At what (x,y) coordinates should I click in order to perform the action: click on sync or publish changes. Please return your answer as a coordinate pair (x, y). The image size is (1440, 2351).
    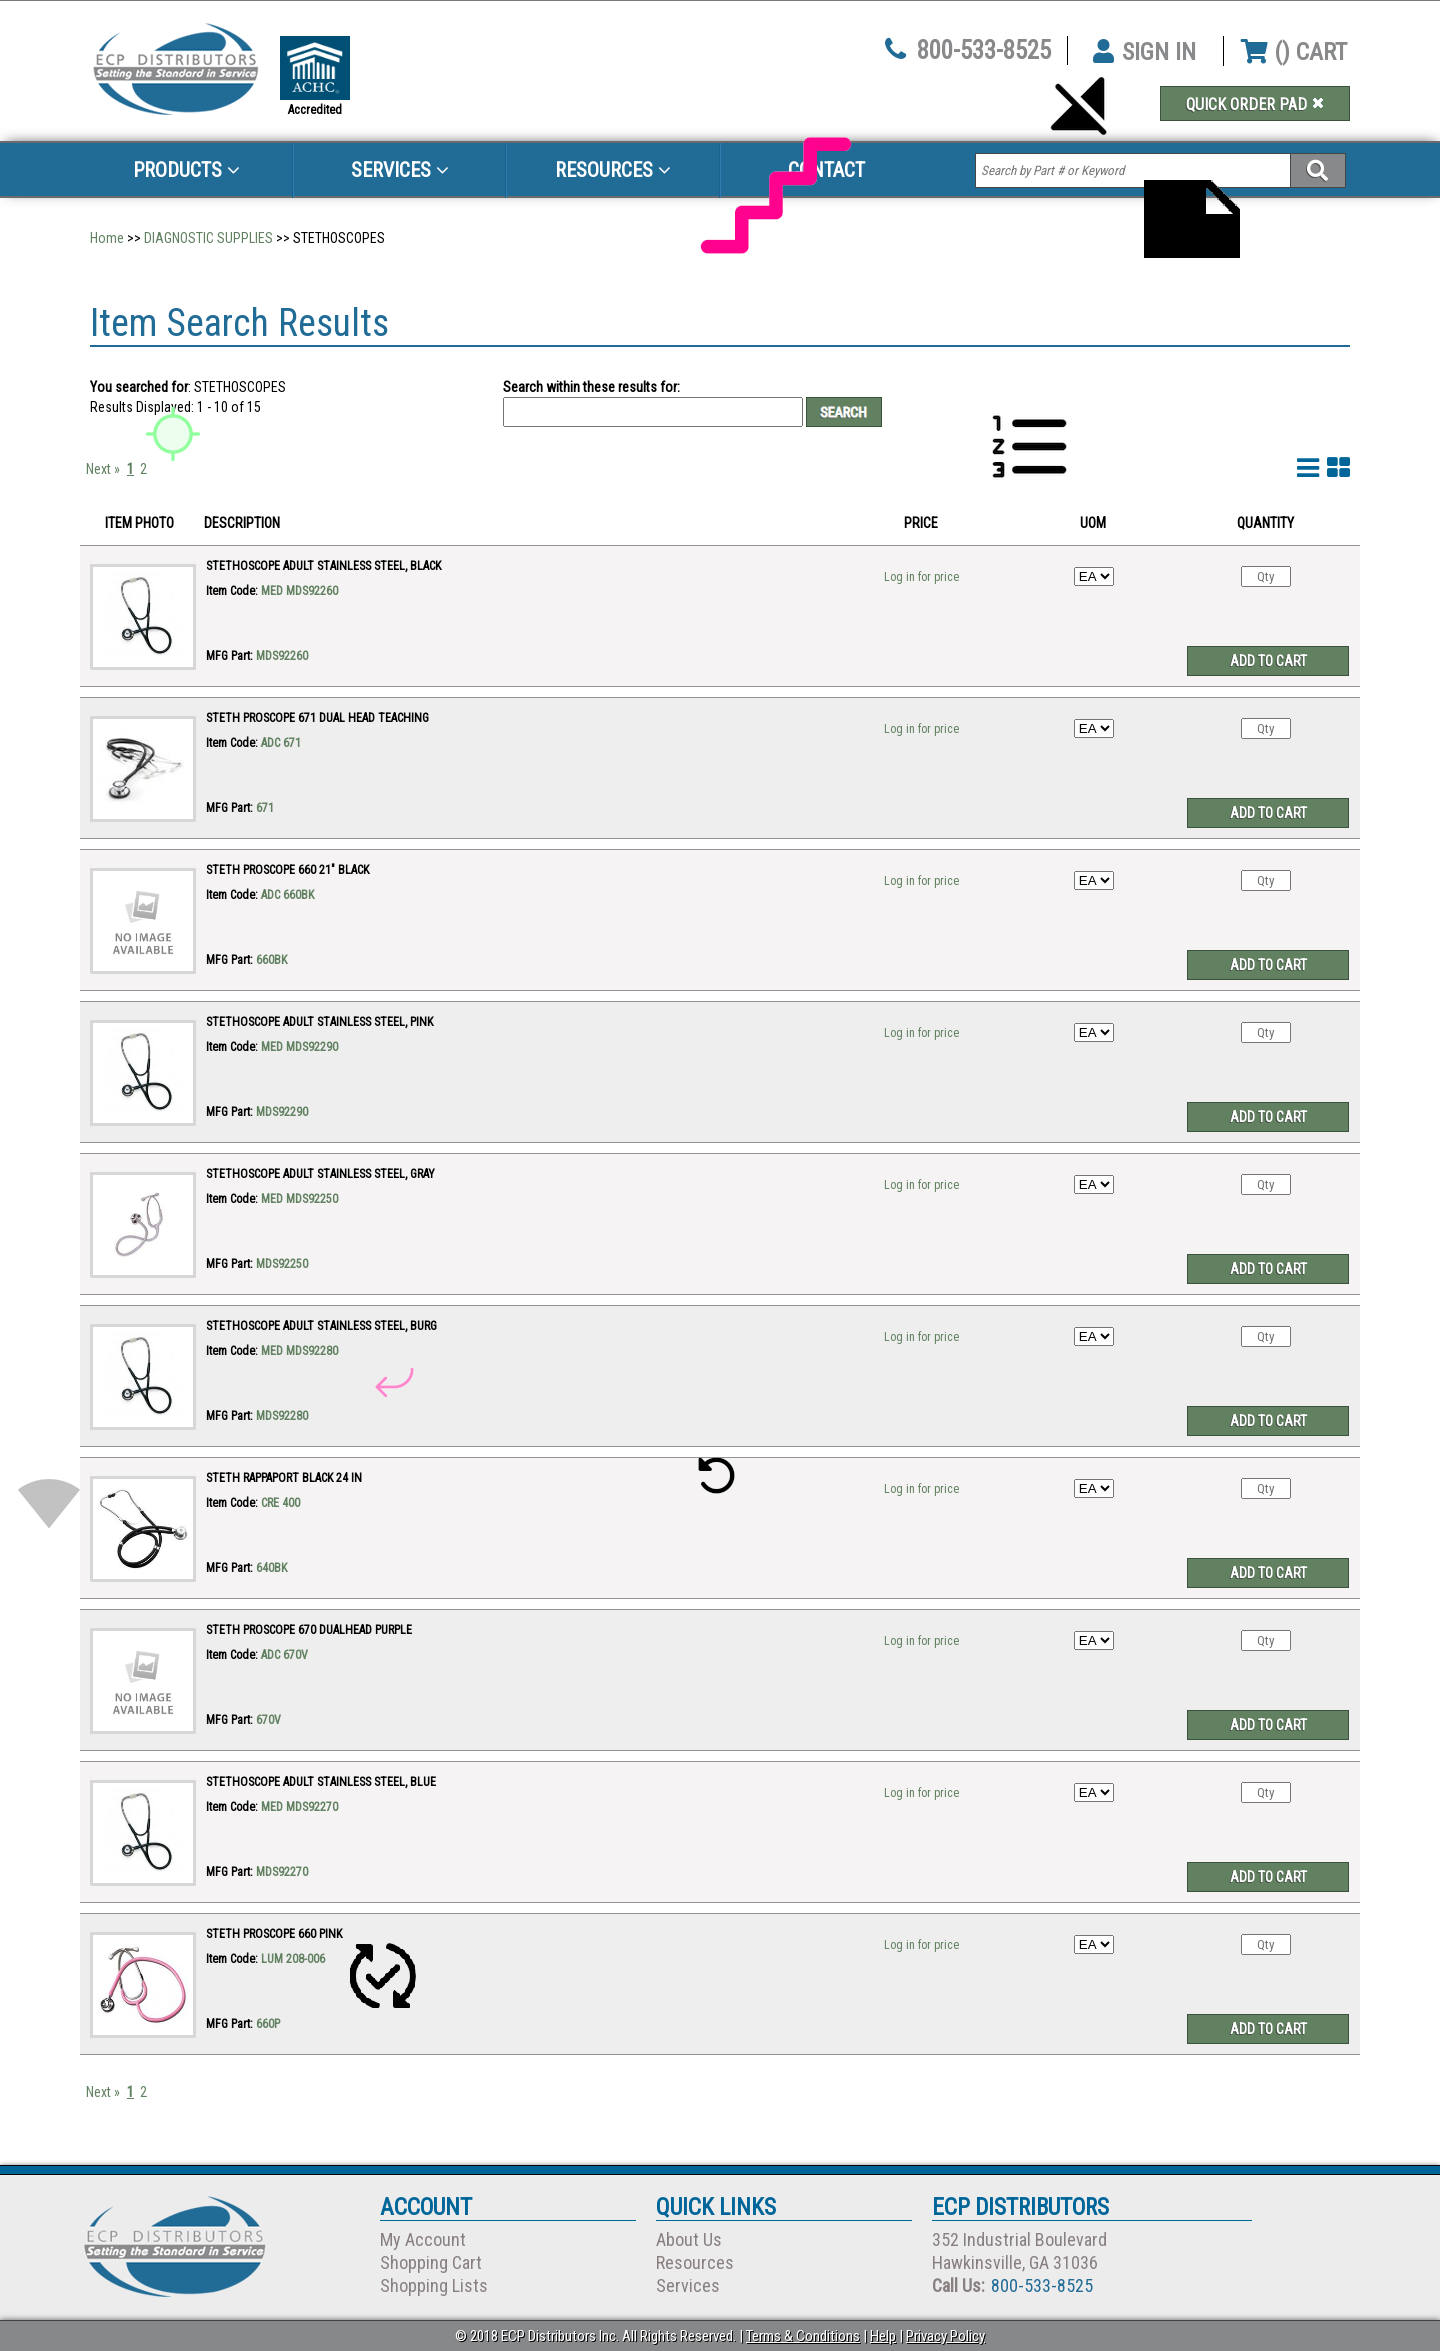
    Looking at the image, I should click on (383, 1976).